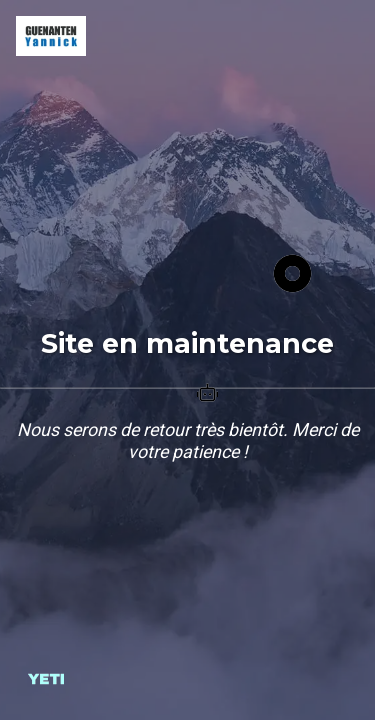 This screenshot has height=720, width=375. Describe the element at coordinates (207, 393) in the screenshot. I see `access AI or chatbot features` at that location.